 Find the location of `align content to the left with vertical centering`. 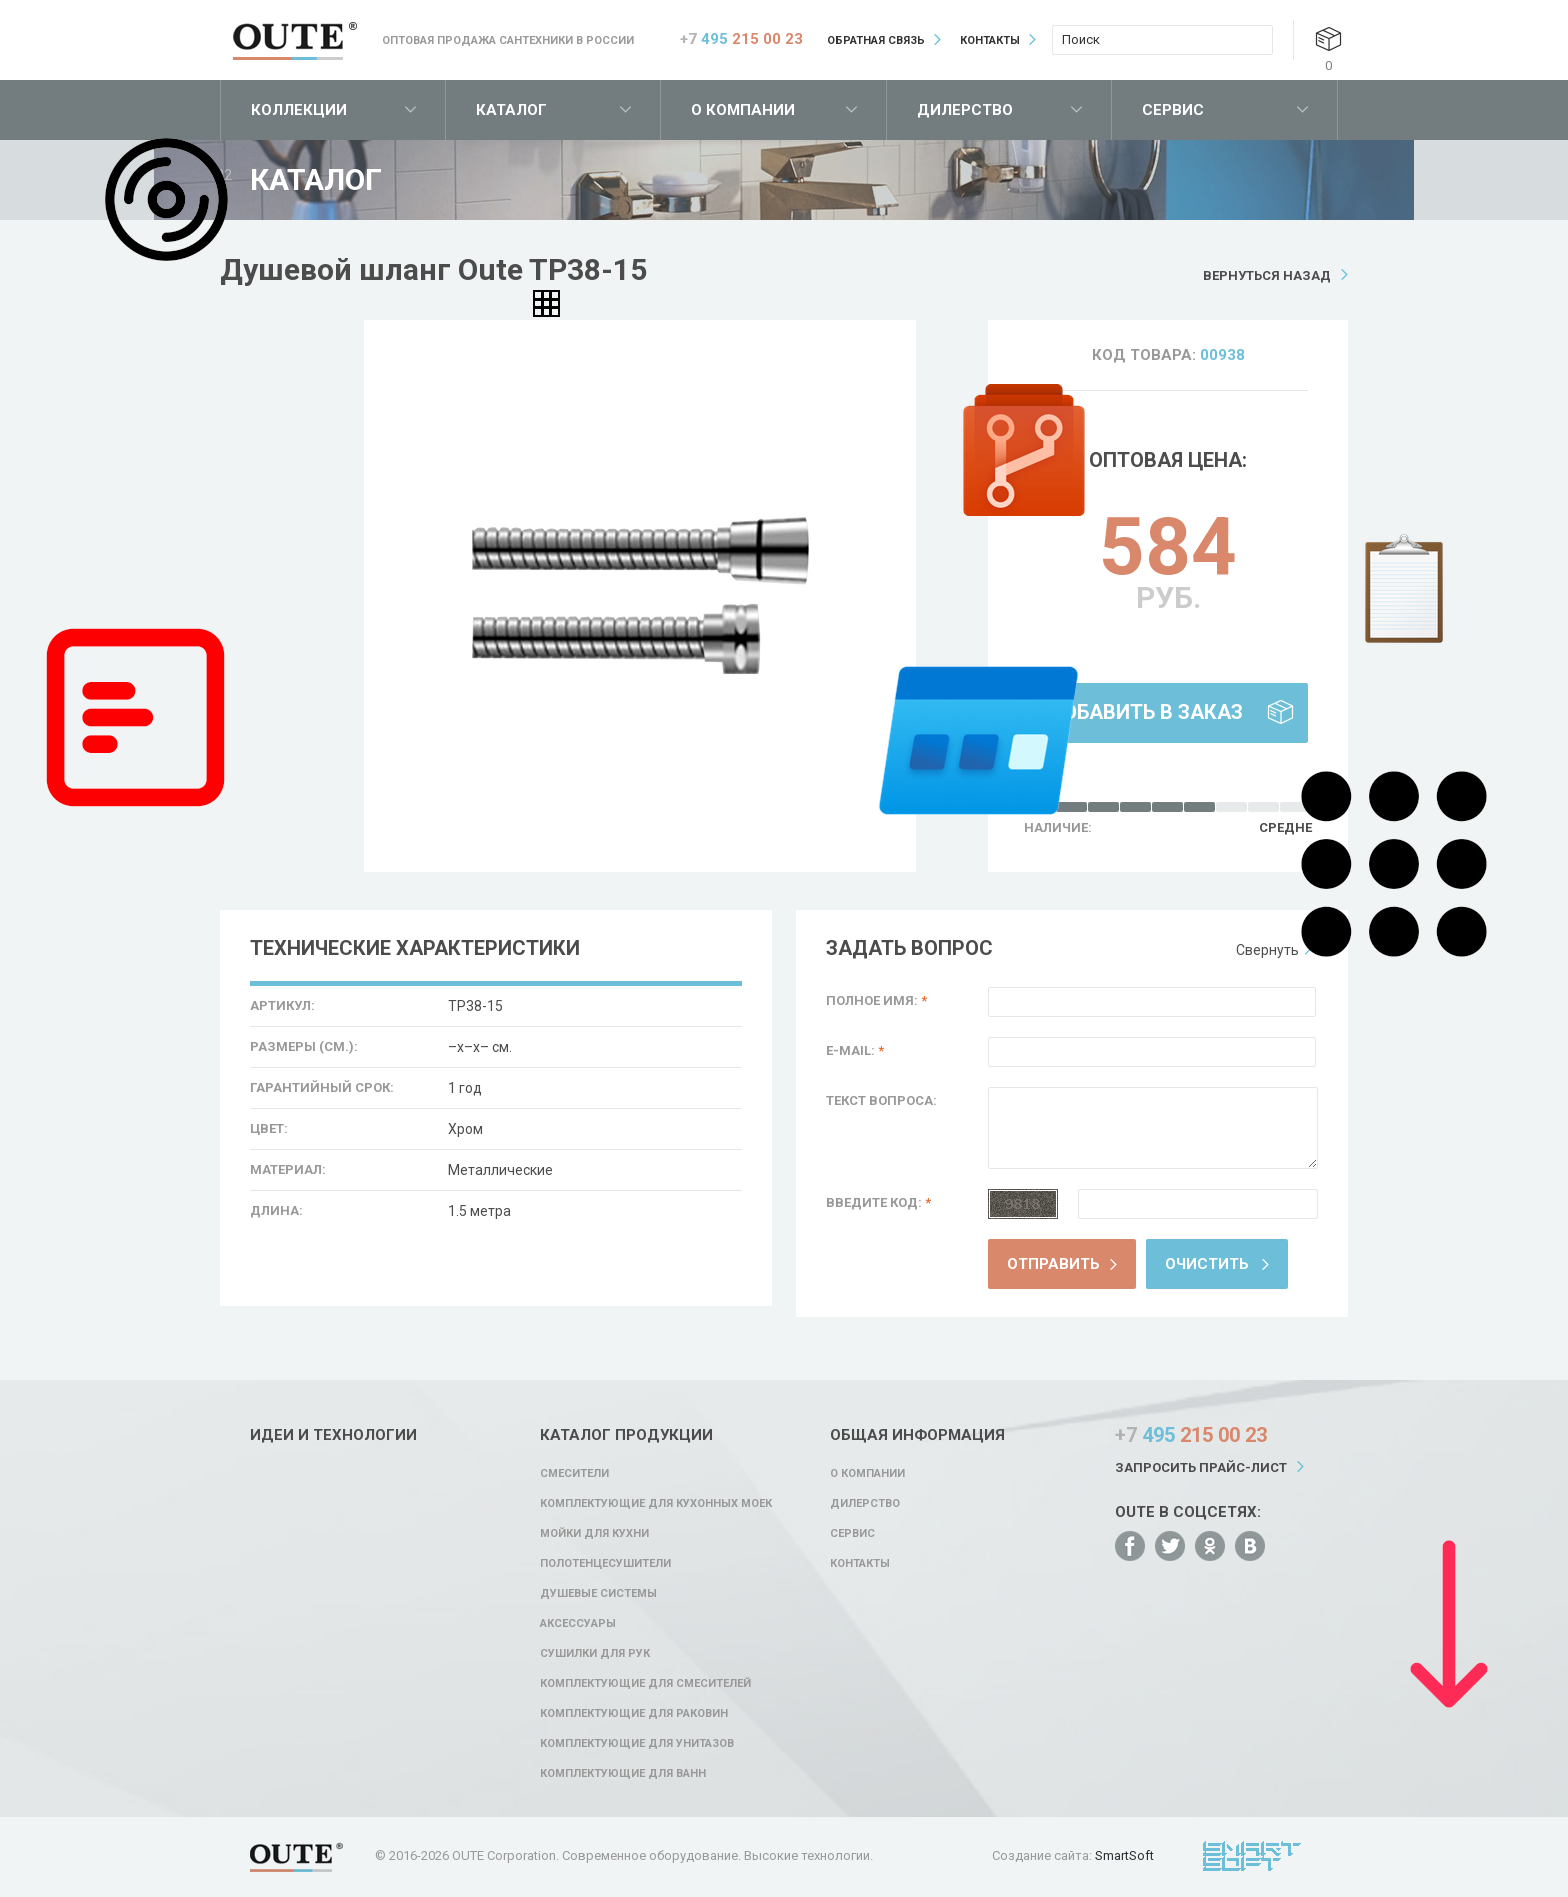

align content to the left with vertical centering is located at coordinates (135, 717).